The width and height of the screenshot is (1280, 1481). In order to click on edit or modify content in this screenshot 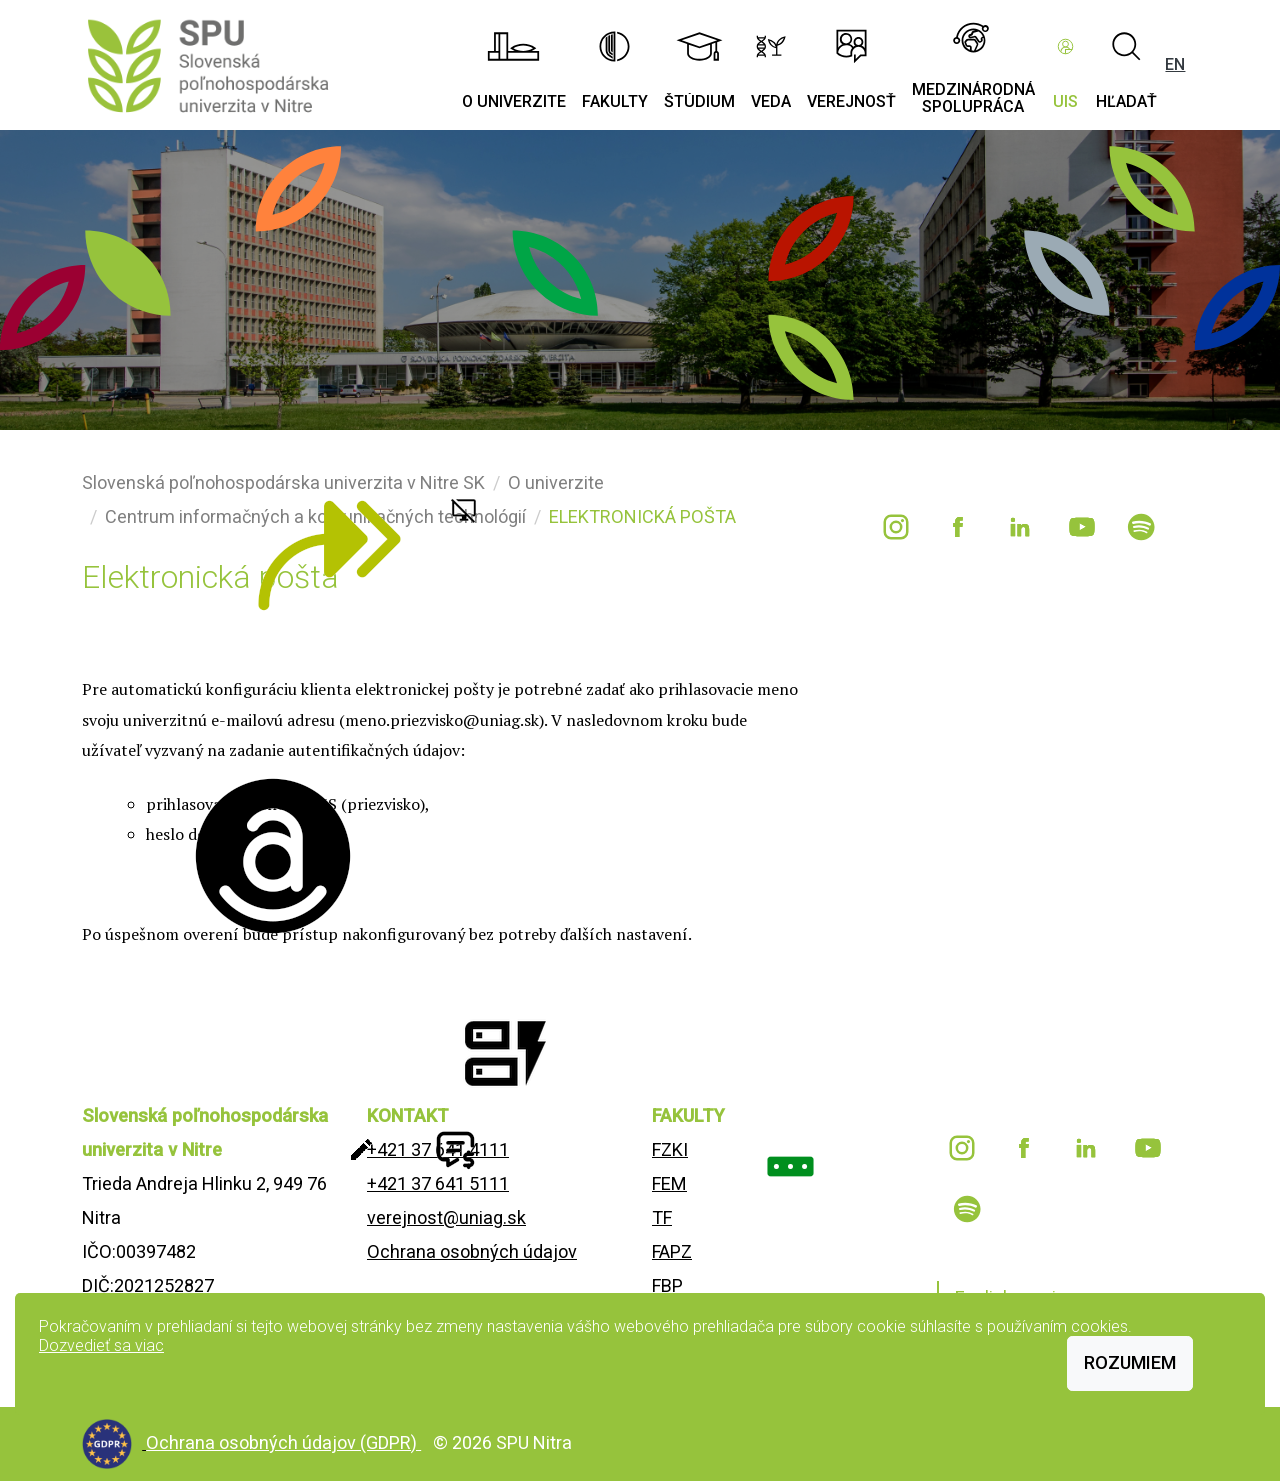, I will do `click(361, 1149)`.